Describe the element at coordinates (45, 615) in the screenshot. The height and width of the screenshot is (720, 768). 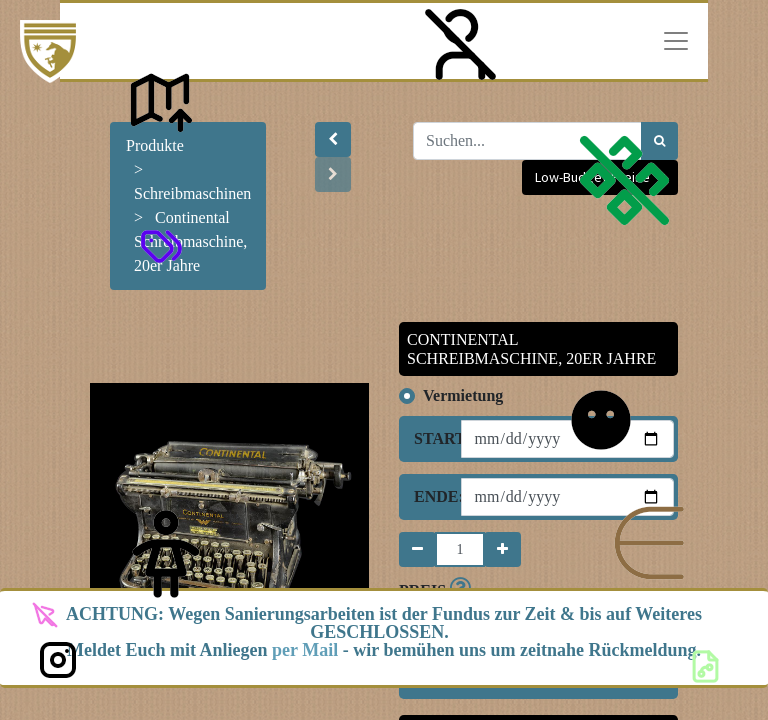
I see `cursor or pointer interaction disabled` at that location.